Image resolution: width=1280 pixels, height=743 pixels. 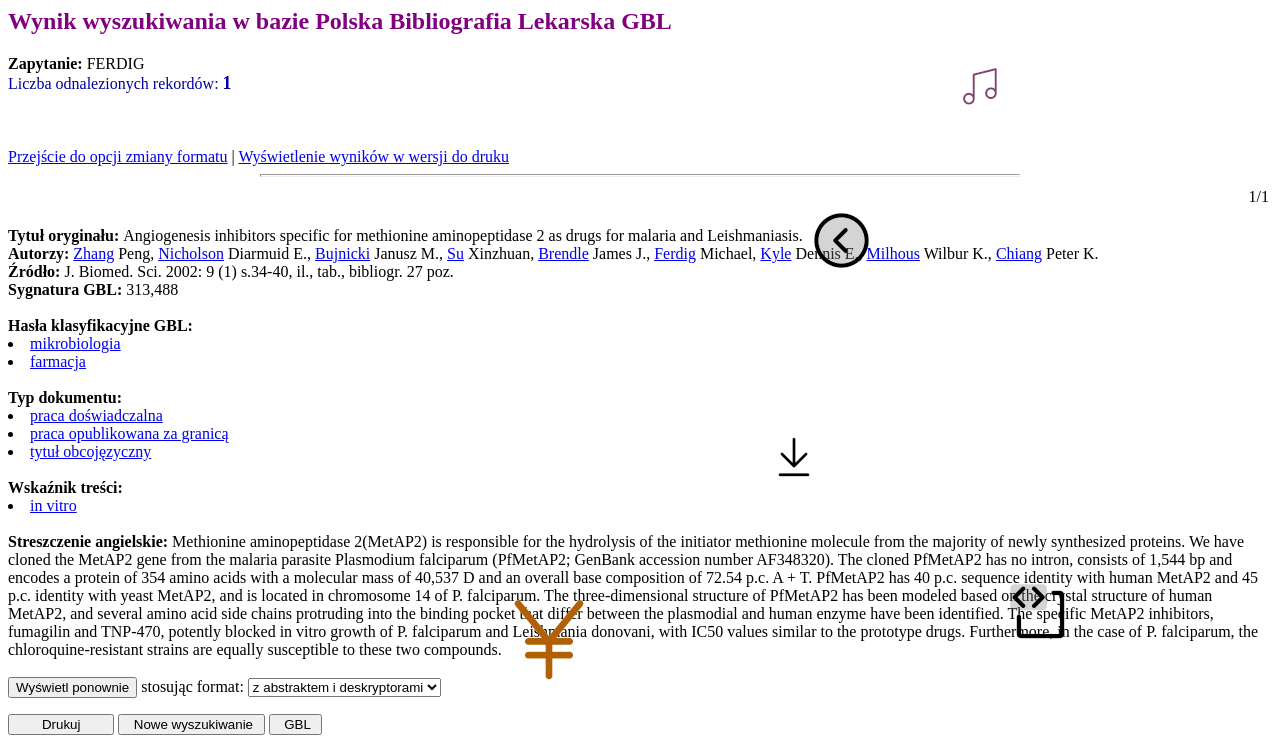 What do you see at coordinates (1040, 614) in the screenshot?
I see `insert a code block or snippet` at bounding box center [1040, 614].